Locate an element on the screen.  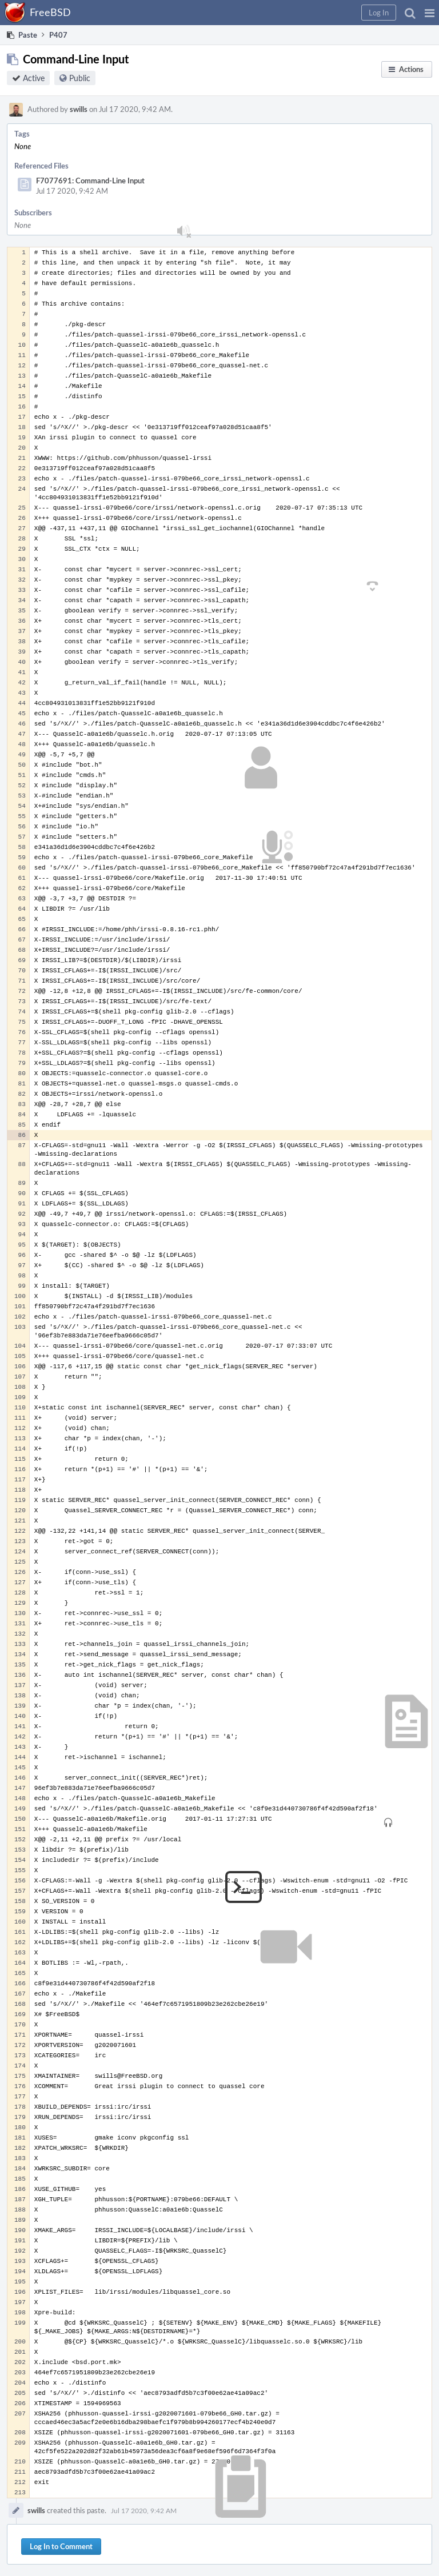
access video files or library is located at coordinates (286, 1945).